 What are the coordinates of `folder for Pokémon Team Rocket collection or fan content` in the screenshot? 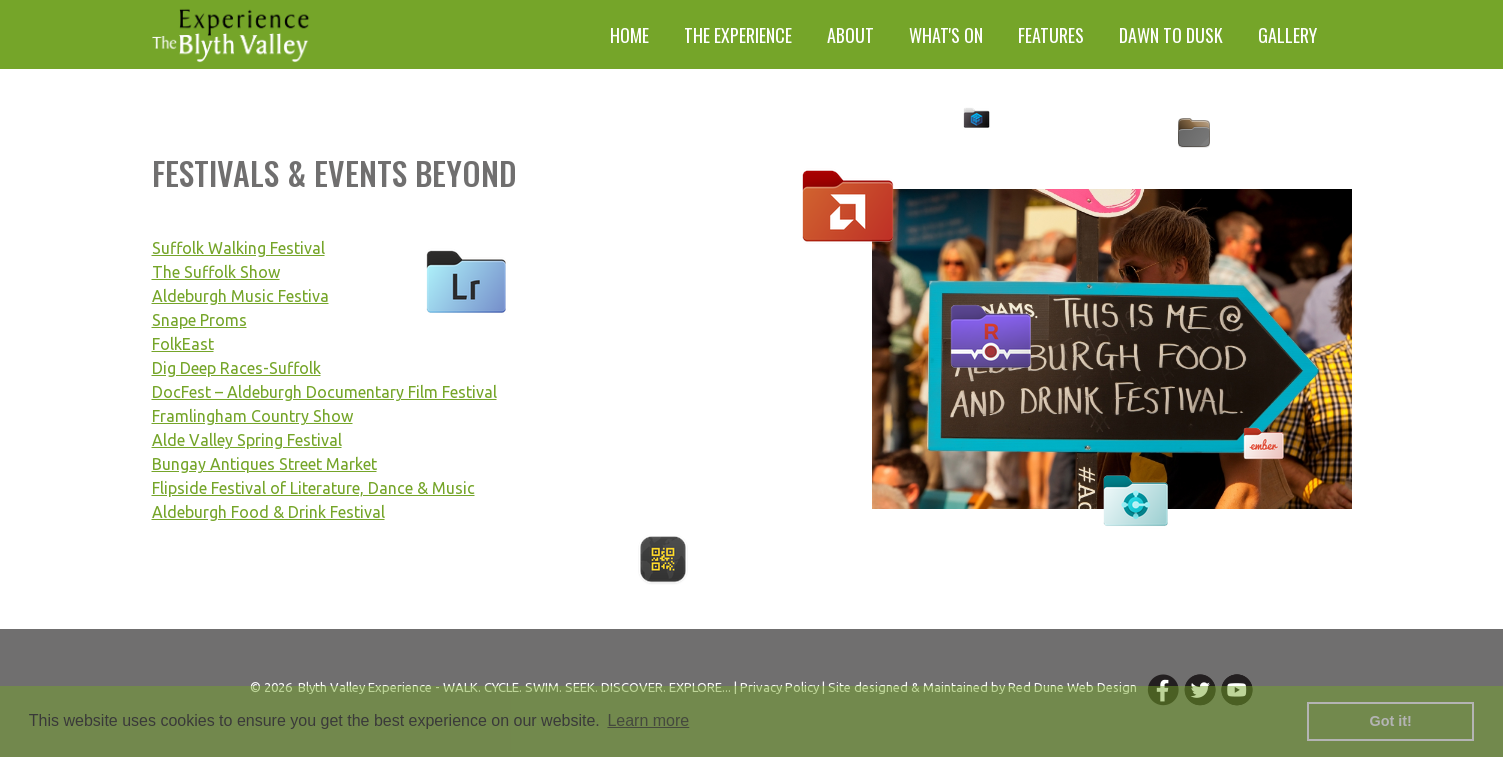 It's located at (990, 338).